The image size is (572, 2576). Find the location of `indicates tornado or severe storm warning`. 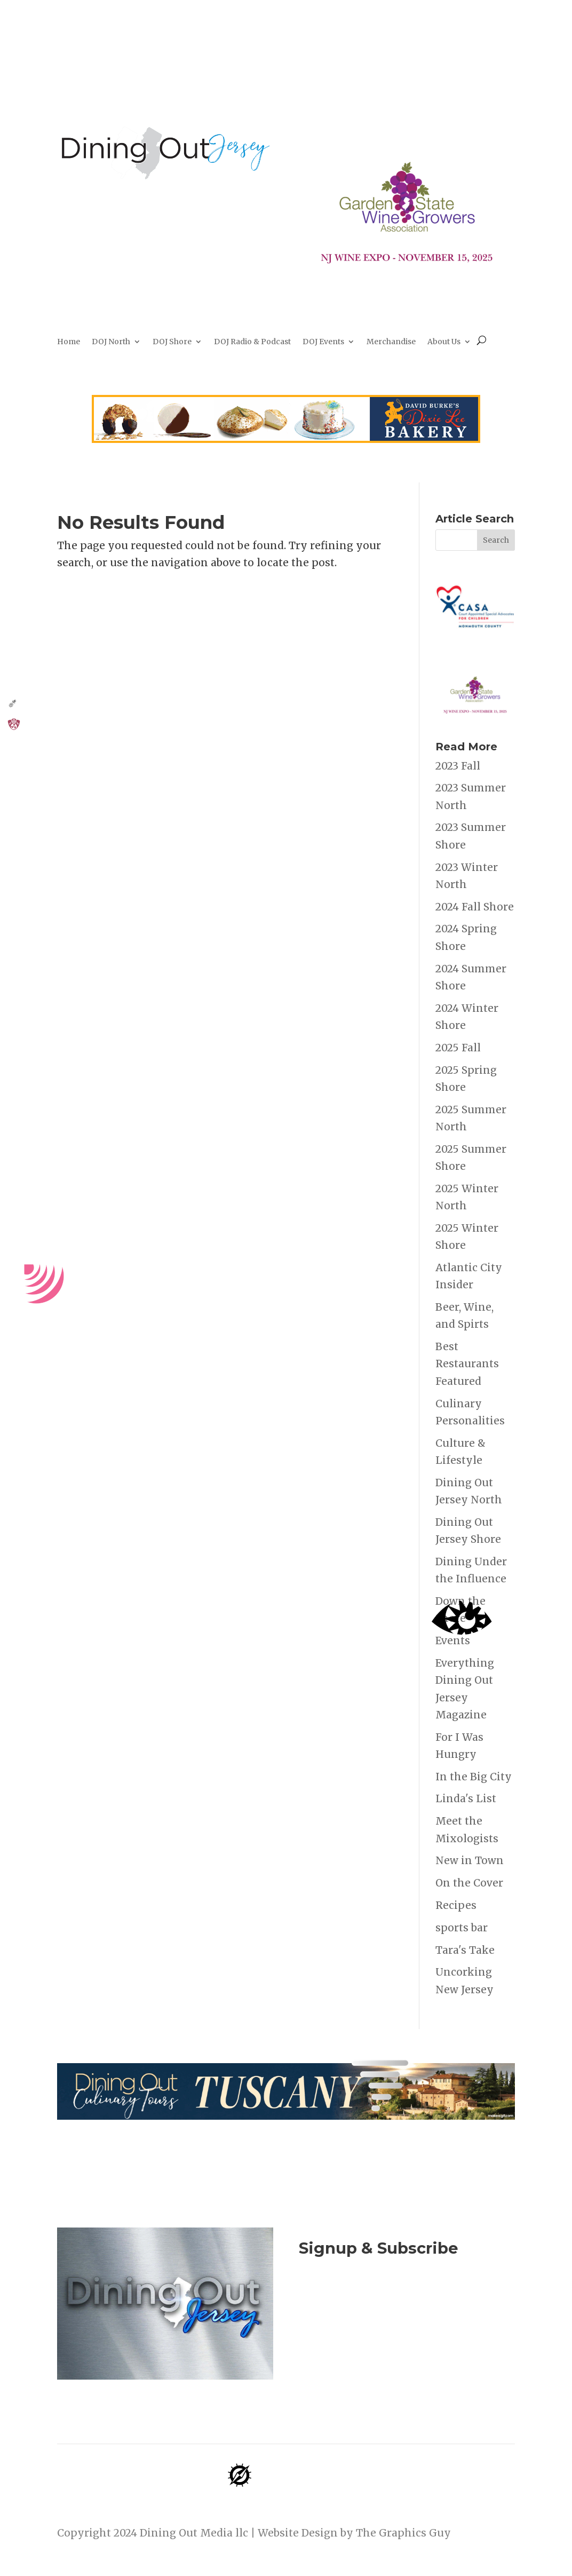

indicates tornado or severe storm warning is located at coordinates (380, 2086).